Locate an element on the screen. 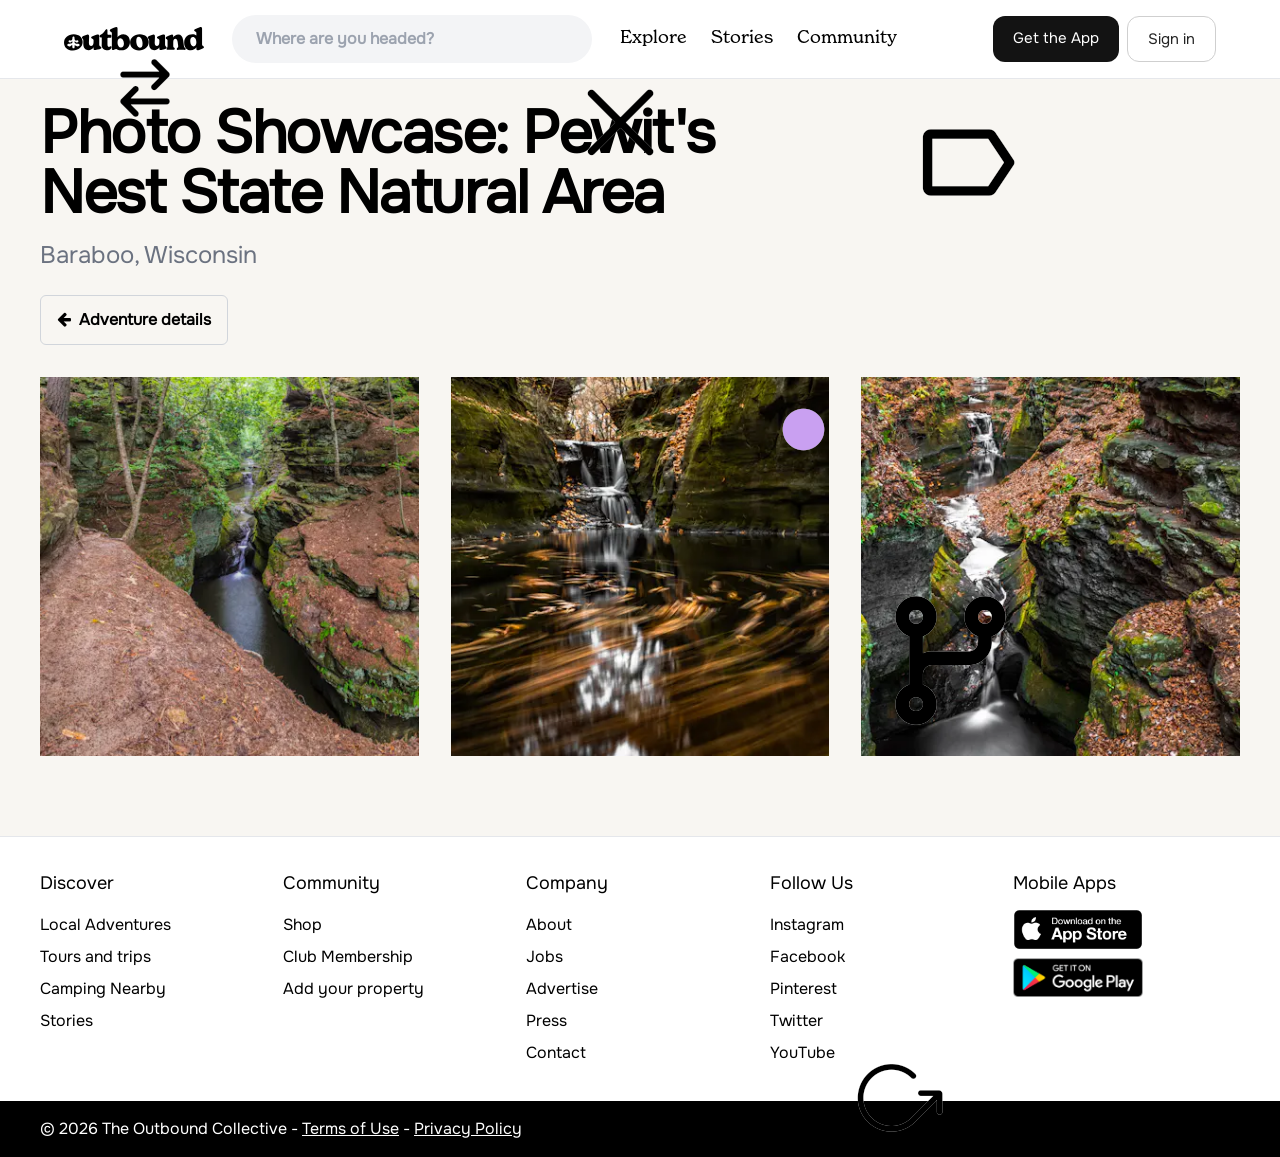 This screenshot has height=1157, width=1280. add a tag or label to an item is located at coordinates (965, 162).